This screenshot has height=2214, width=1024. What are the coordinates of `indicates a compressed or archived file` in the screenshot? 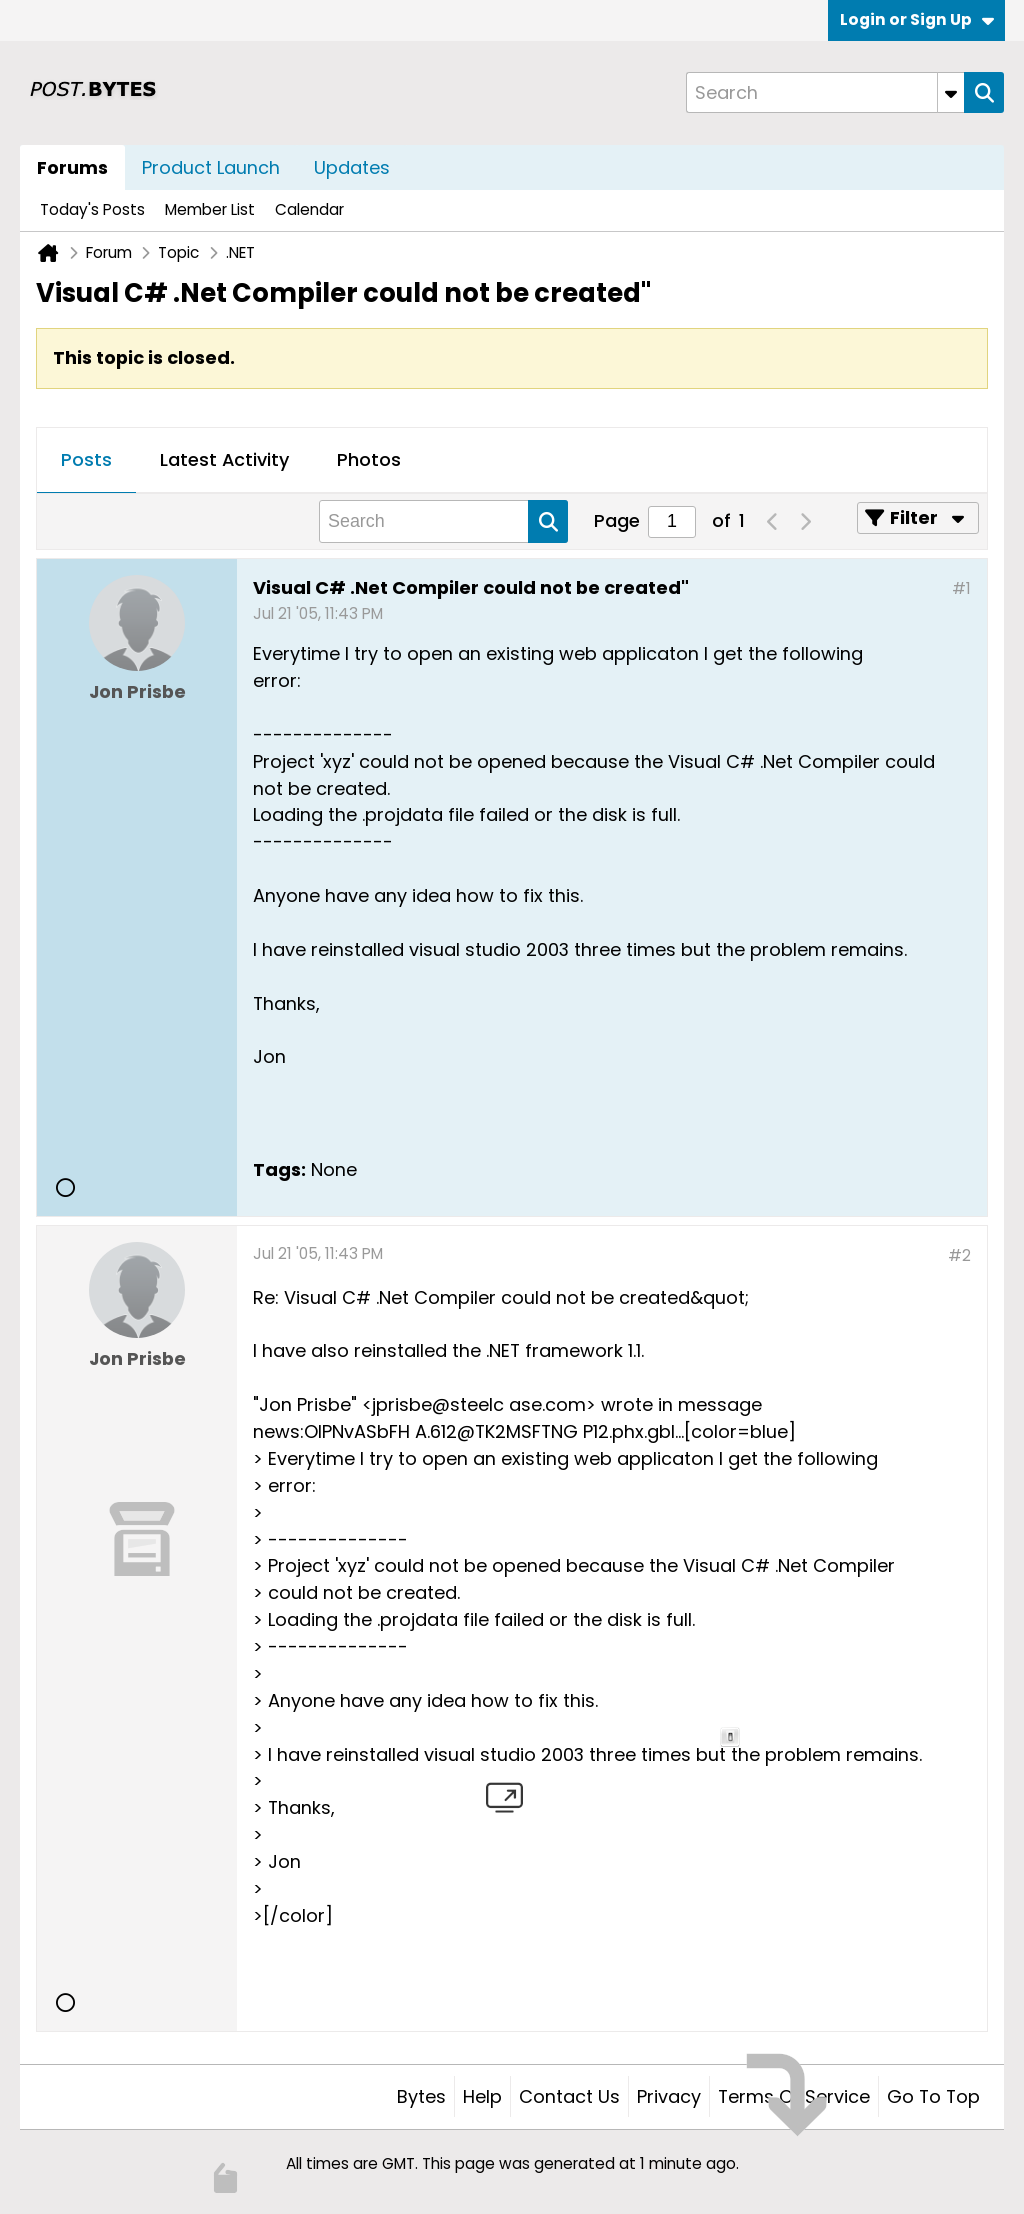 It's located at (225, 2174).